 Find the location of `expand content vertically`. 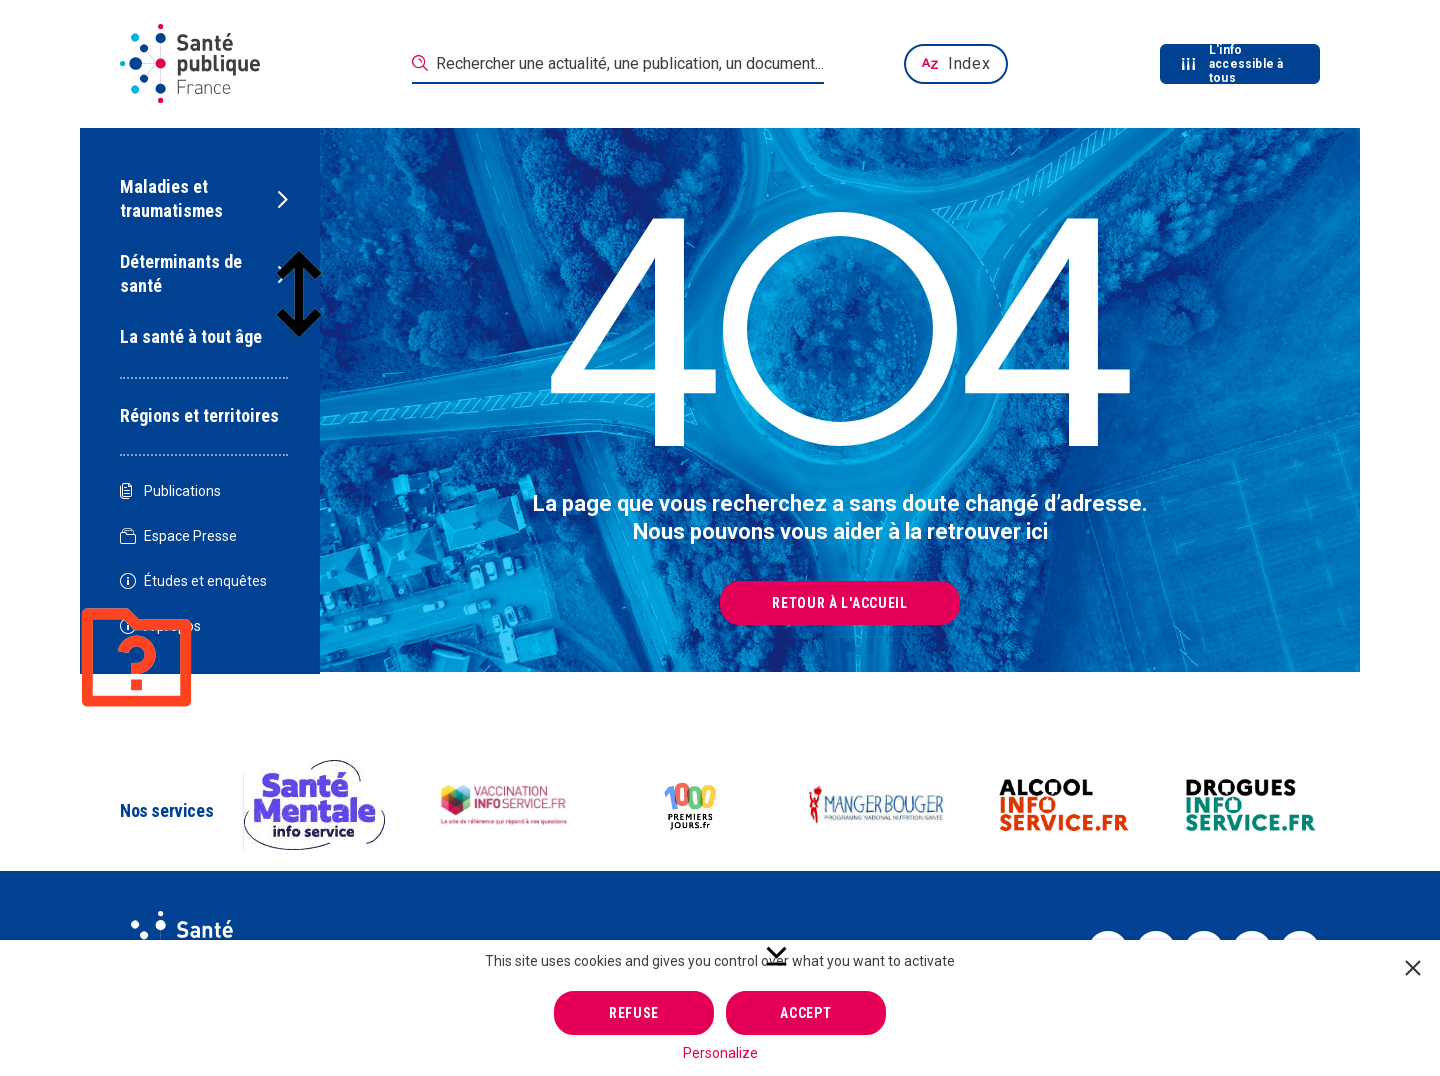

expand content vertically is located at coordinates (299, 294).